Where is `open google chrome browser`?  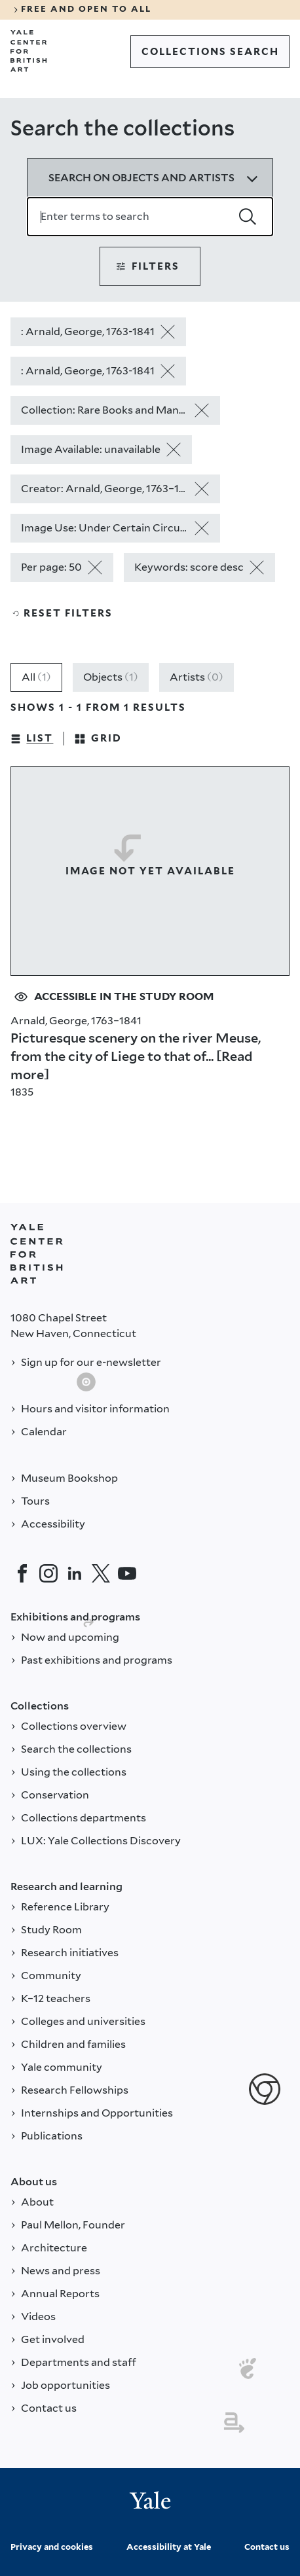
open google chrome browser is located at coordinates (265, 2089).